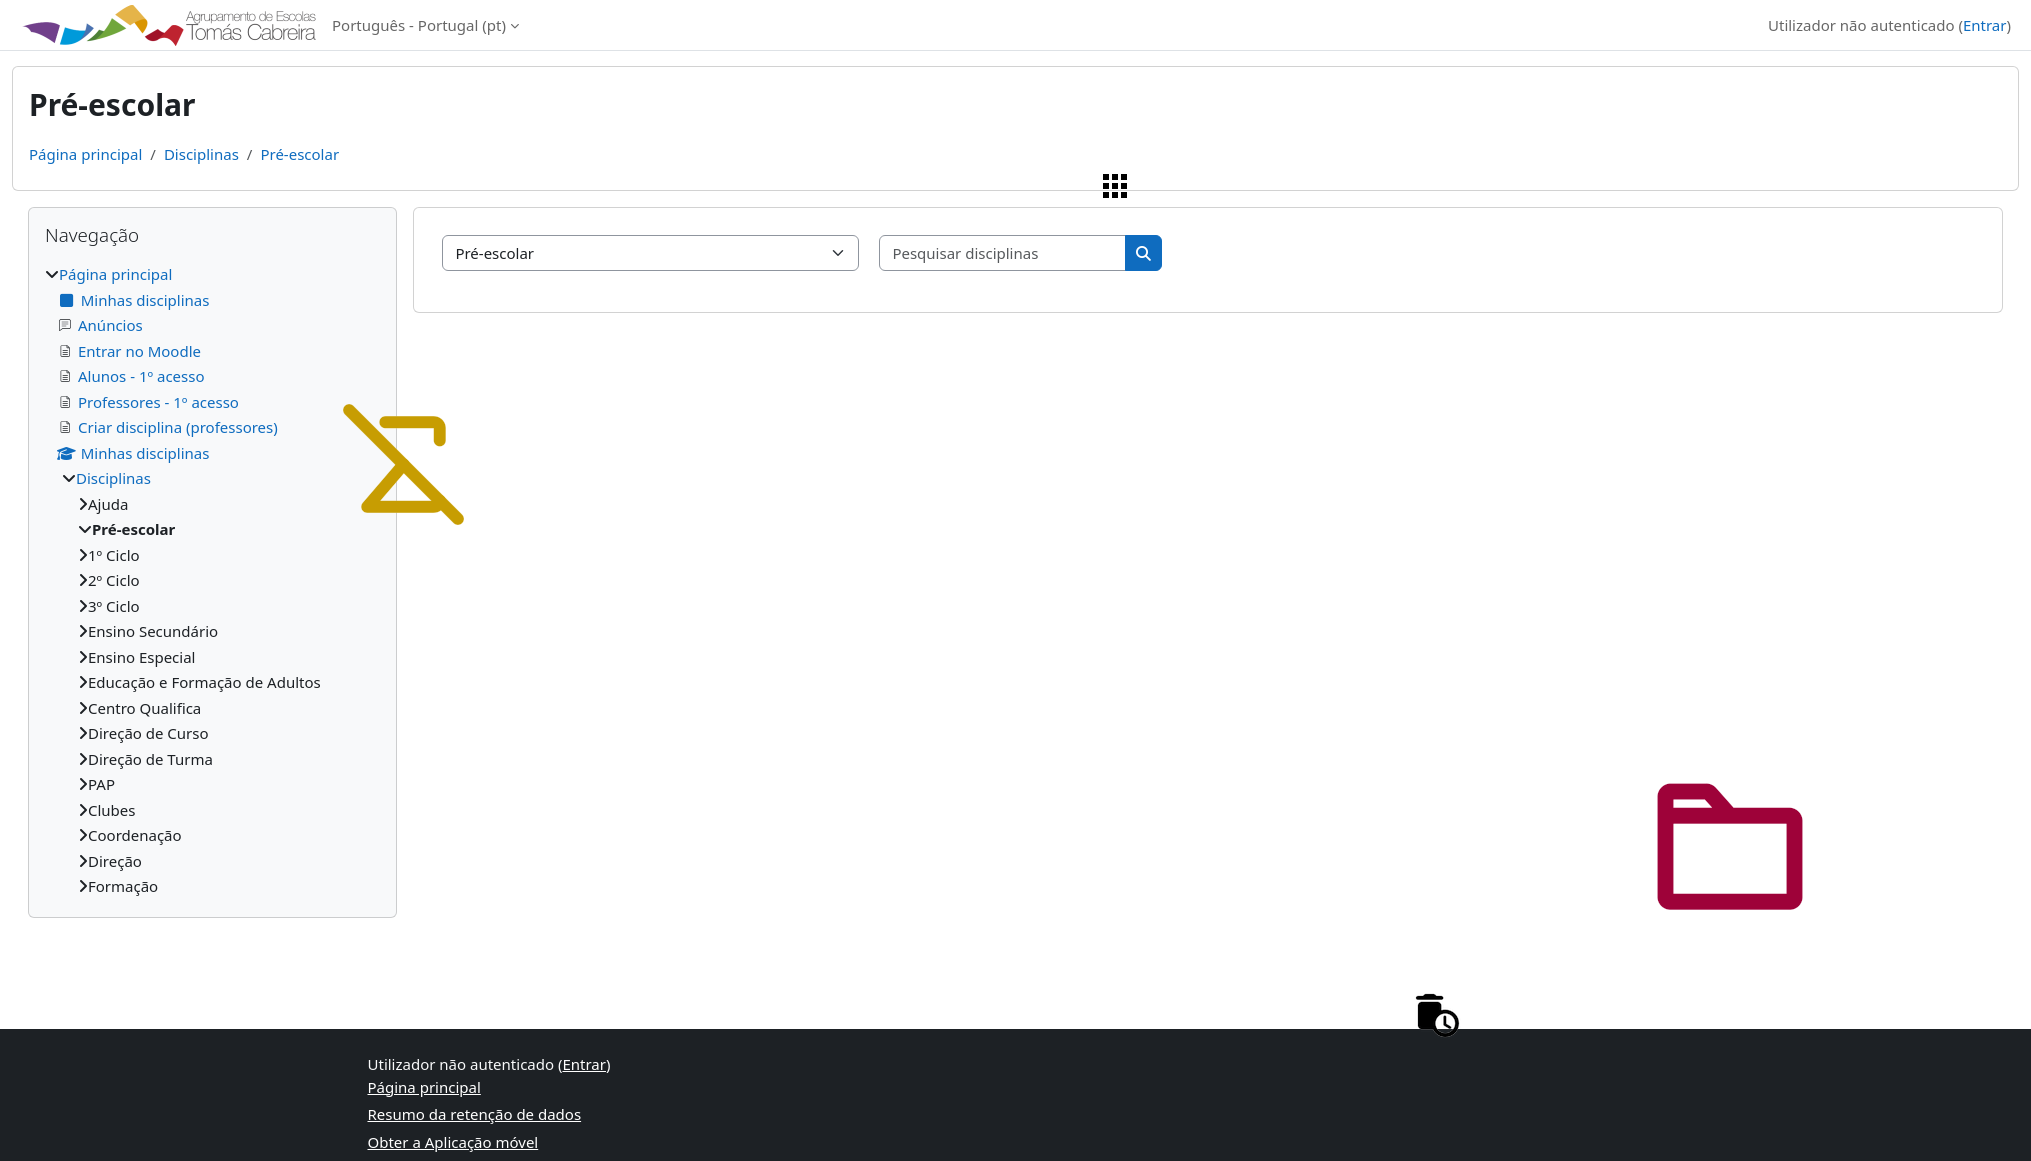 The image size is (2031, 1161). Describe the element at coordinates (1437, 1015) in the screenshot. I see `enable auto-delete for messages or files` at that location.